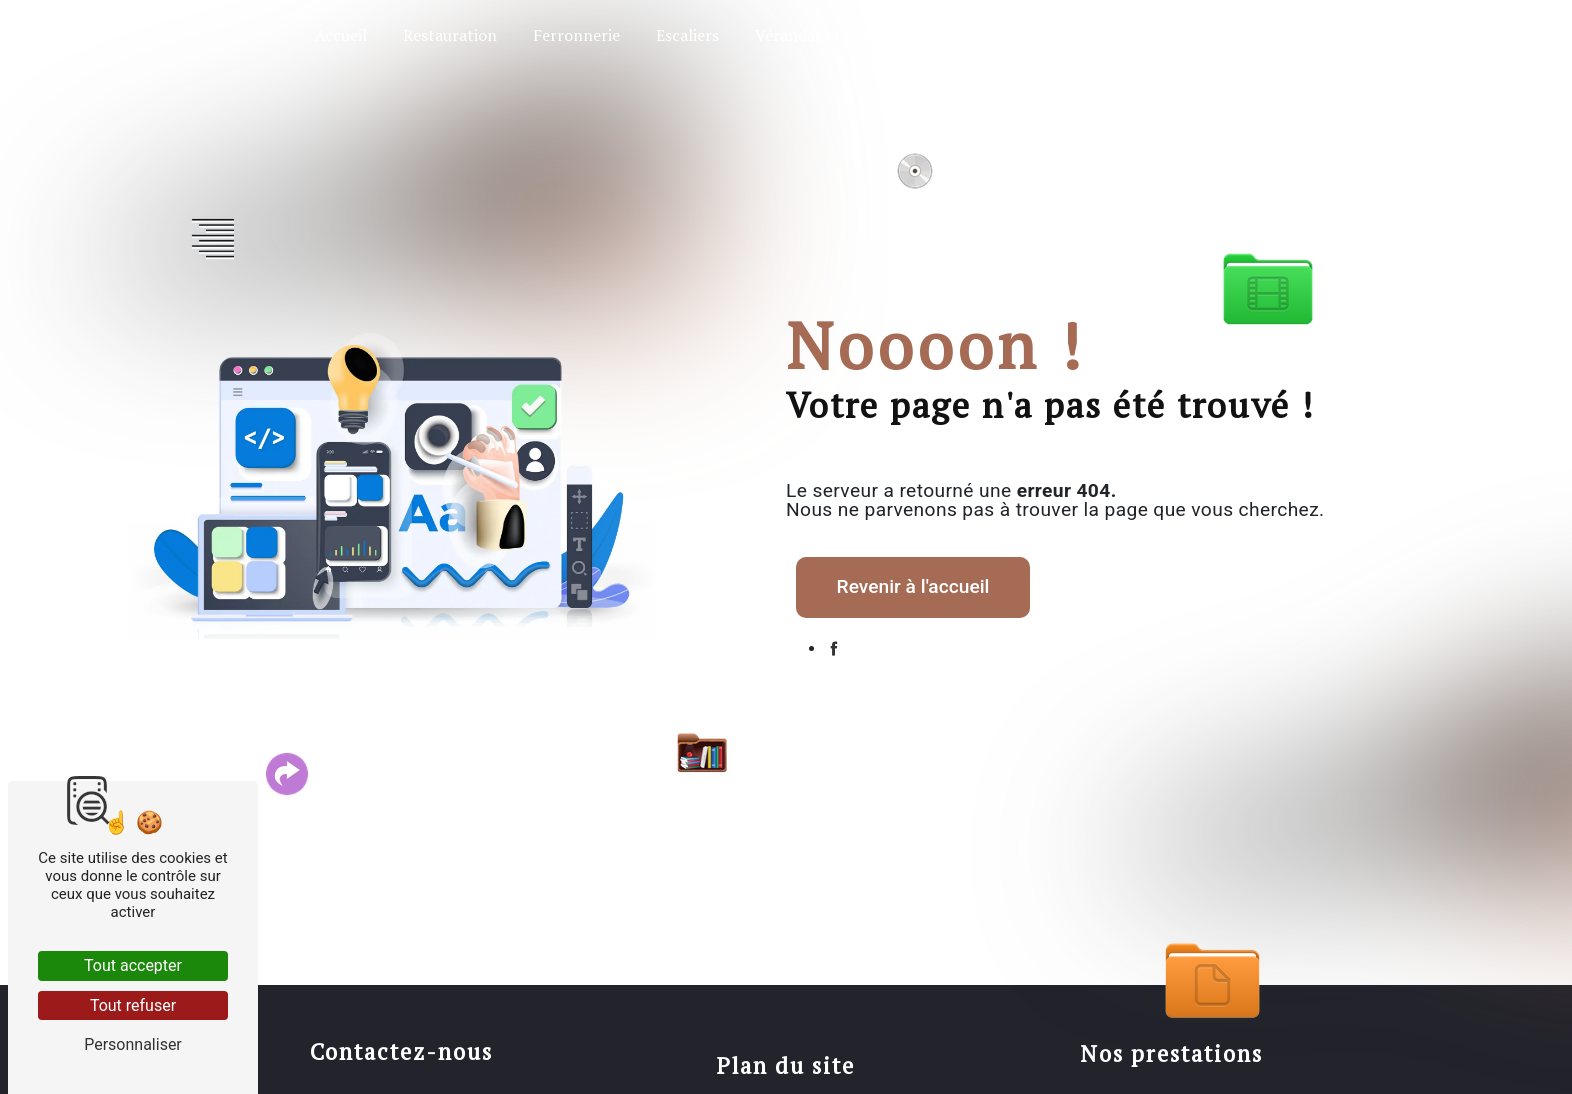 This screenshot has height=1094, width=1572. What do you see at coordinates (213, 239) in the screenshot?
I see `align text to the right margin` at bounding box center [213, 239].